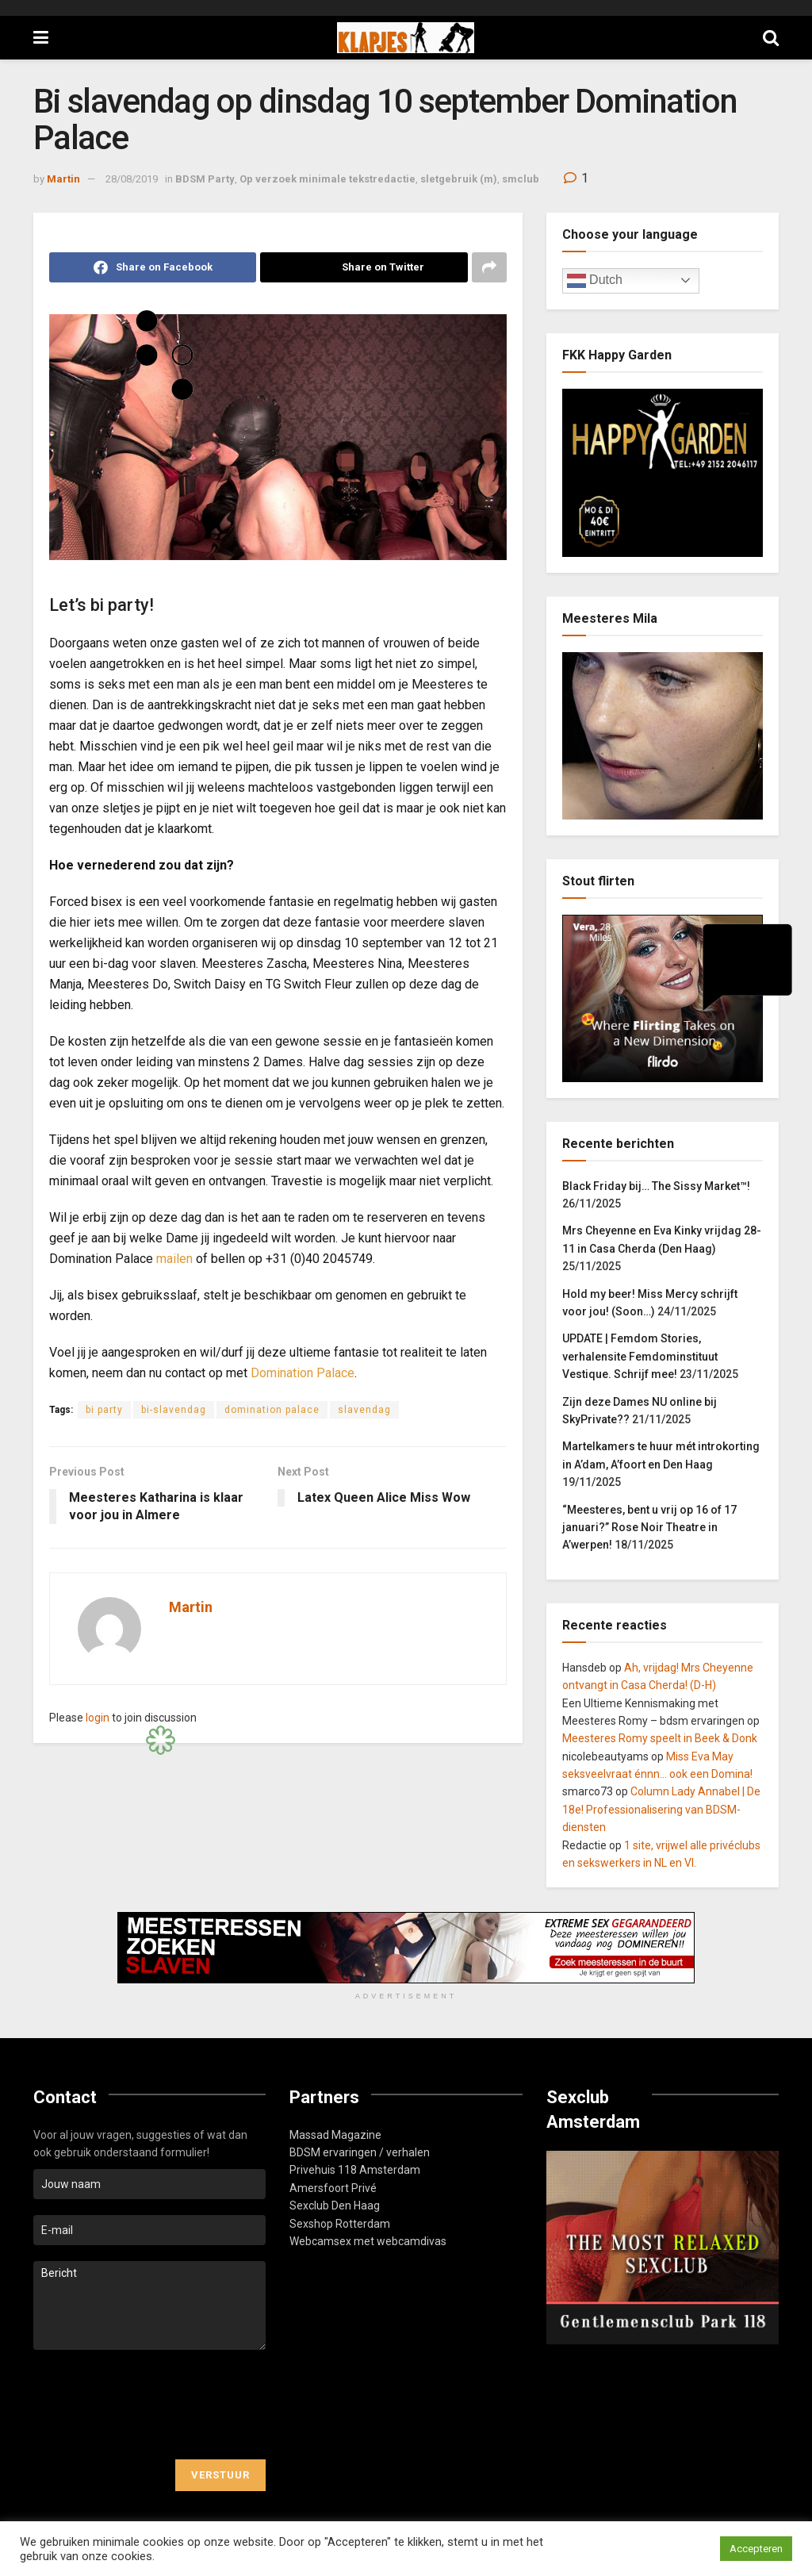 The height and width of the screenshot is (2576, 812). I want to click on D-Wave Systems company logo, so click(164, 355).